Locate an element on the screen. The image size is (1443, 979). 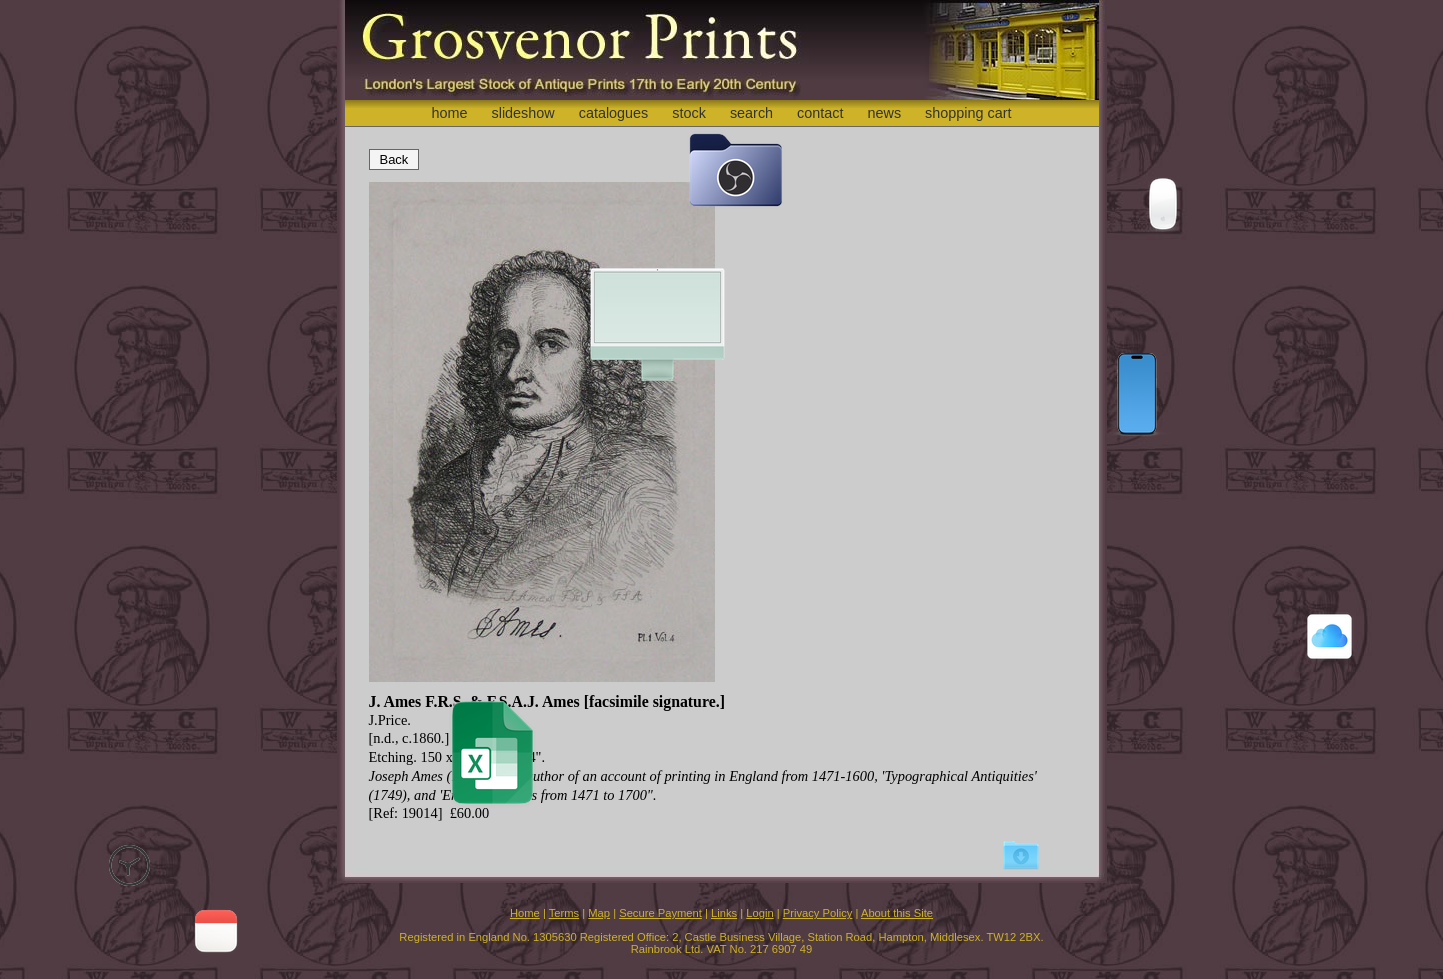
iPhone 16 Pro device icon is located at coordinates (1137, 395).